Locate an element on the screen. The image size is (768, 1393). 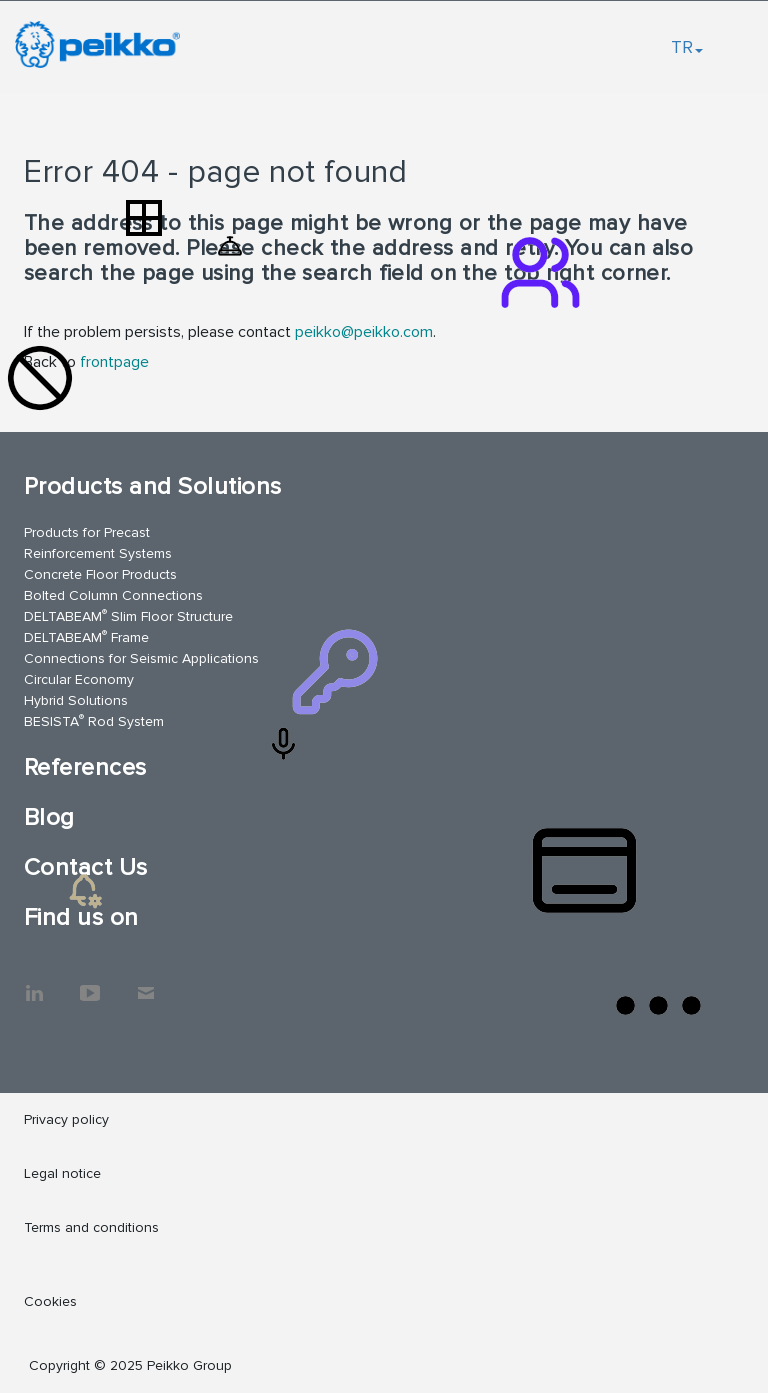
request concierge or front desk assistance is located at coordinates (230, 246).